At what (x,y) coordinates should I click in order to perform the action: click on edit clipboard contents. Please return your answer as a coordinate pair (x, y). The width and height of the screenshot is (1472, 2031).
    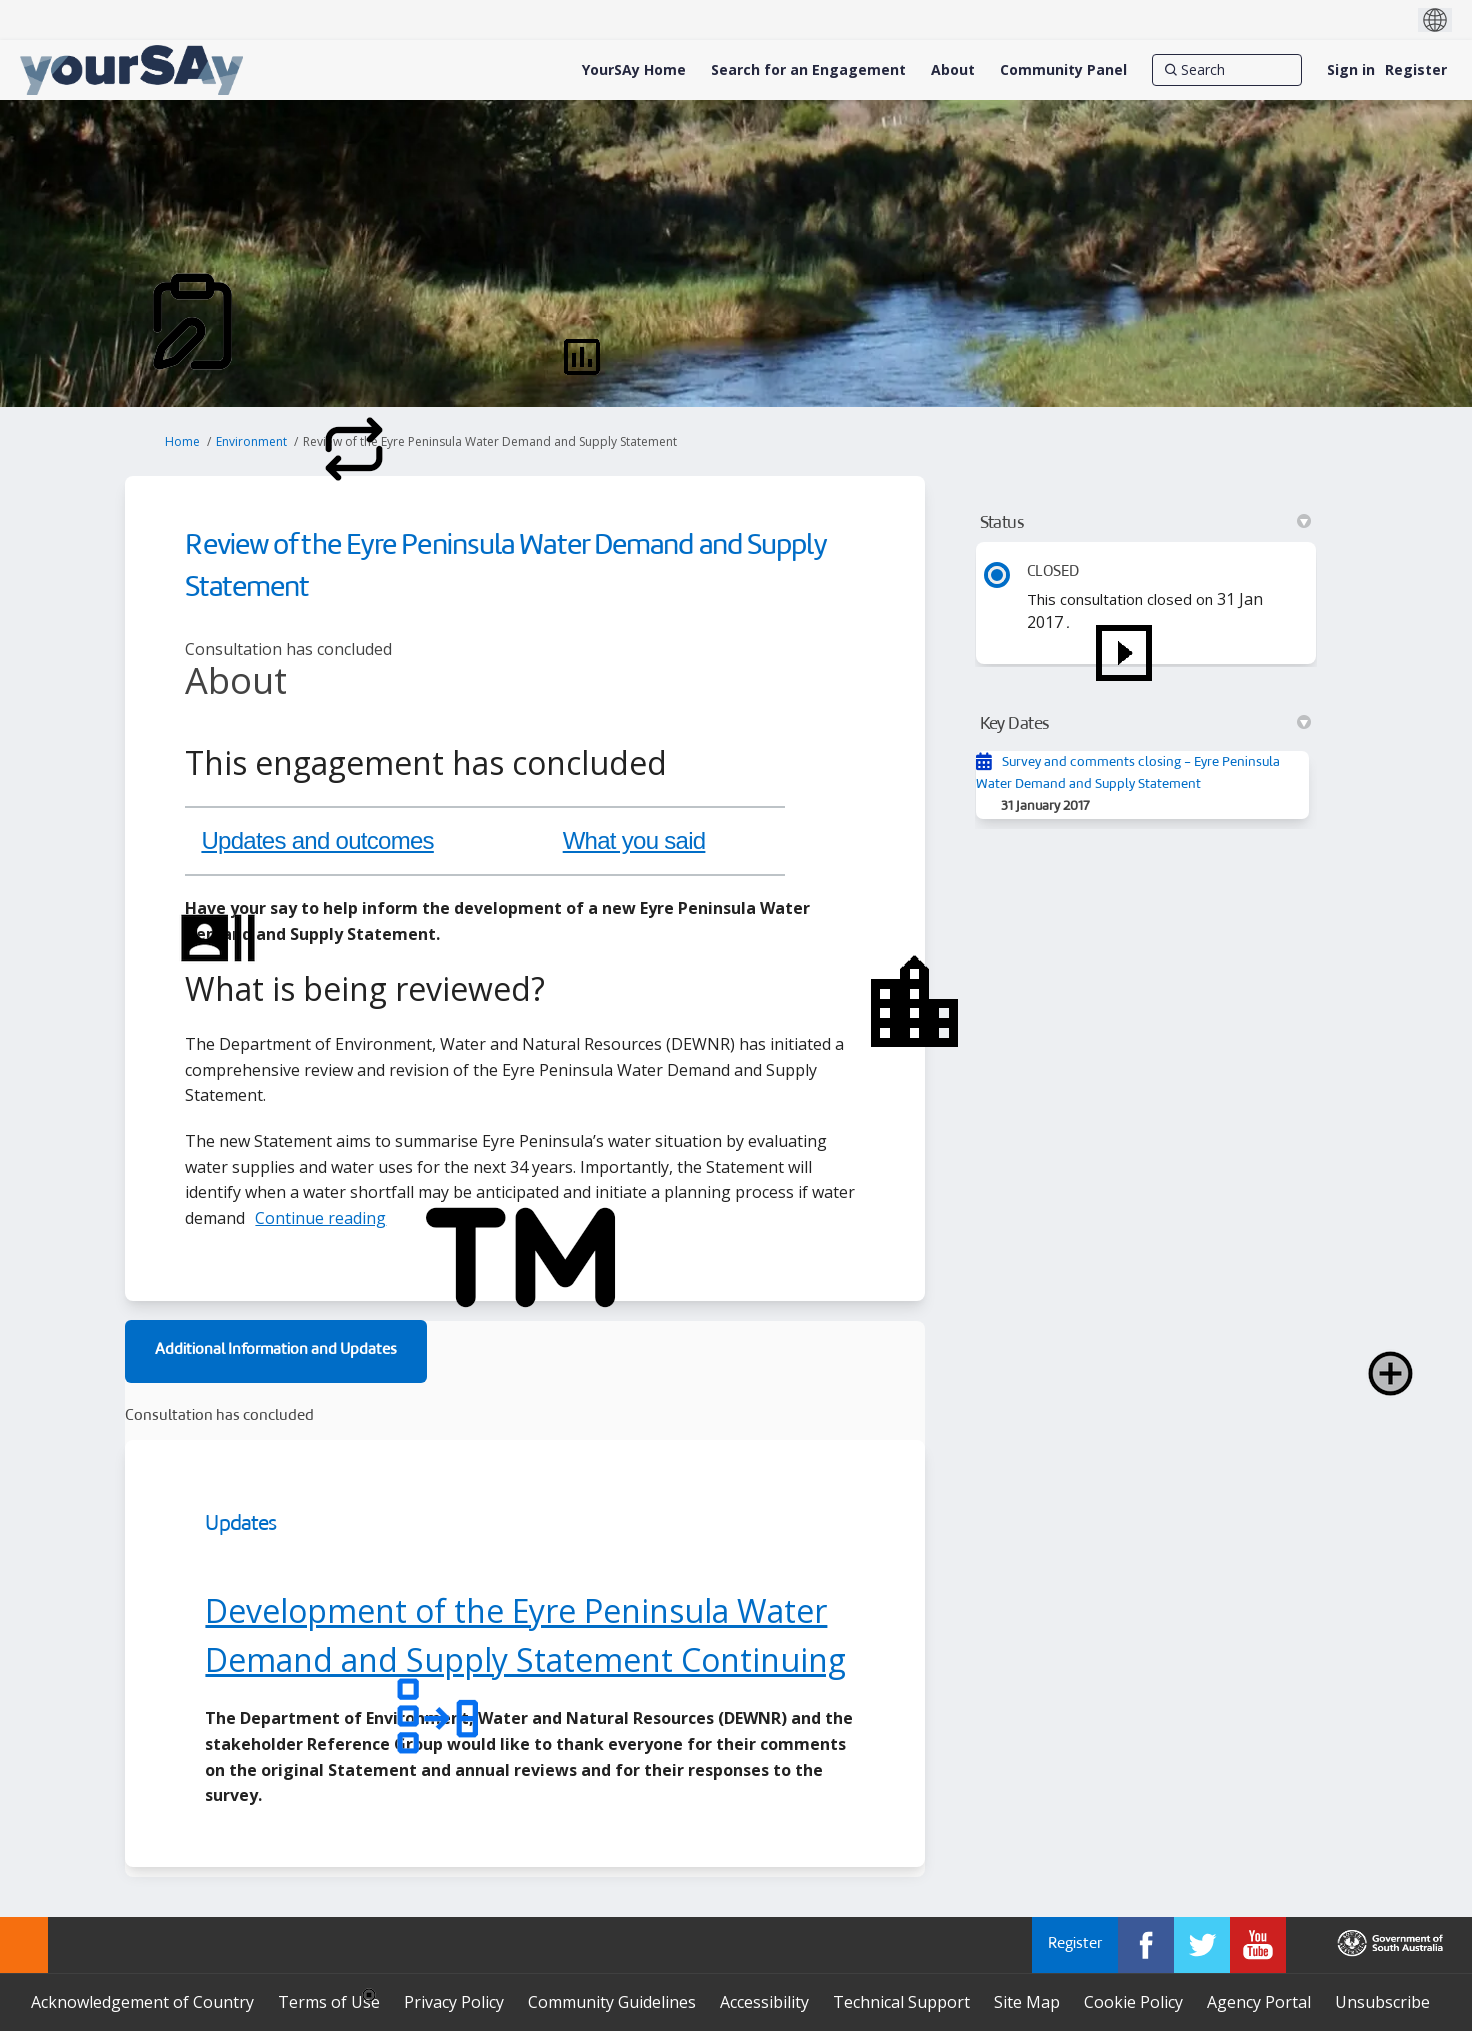
    Looking at the image, I should click on (192, 321).